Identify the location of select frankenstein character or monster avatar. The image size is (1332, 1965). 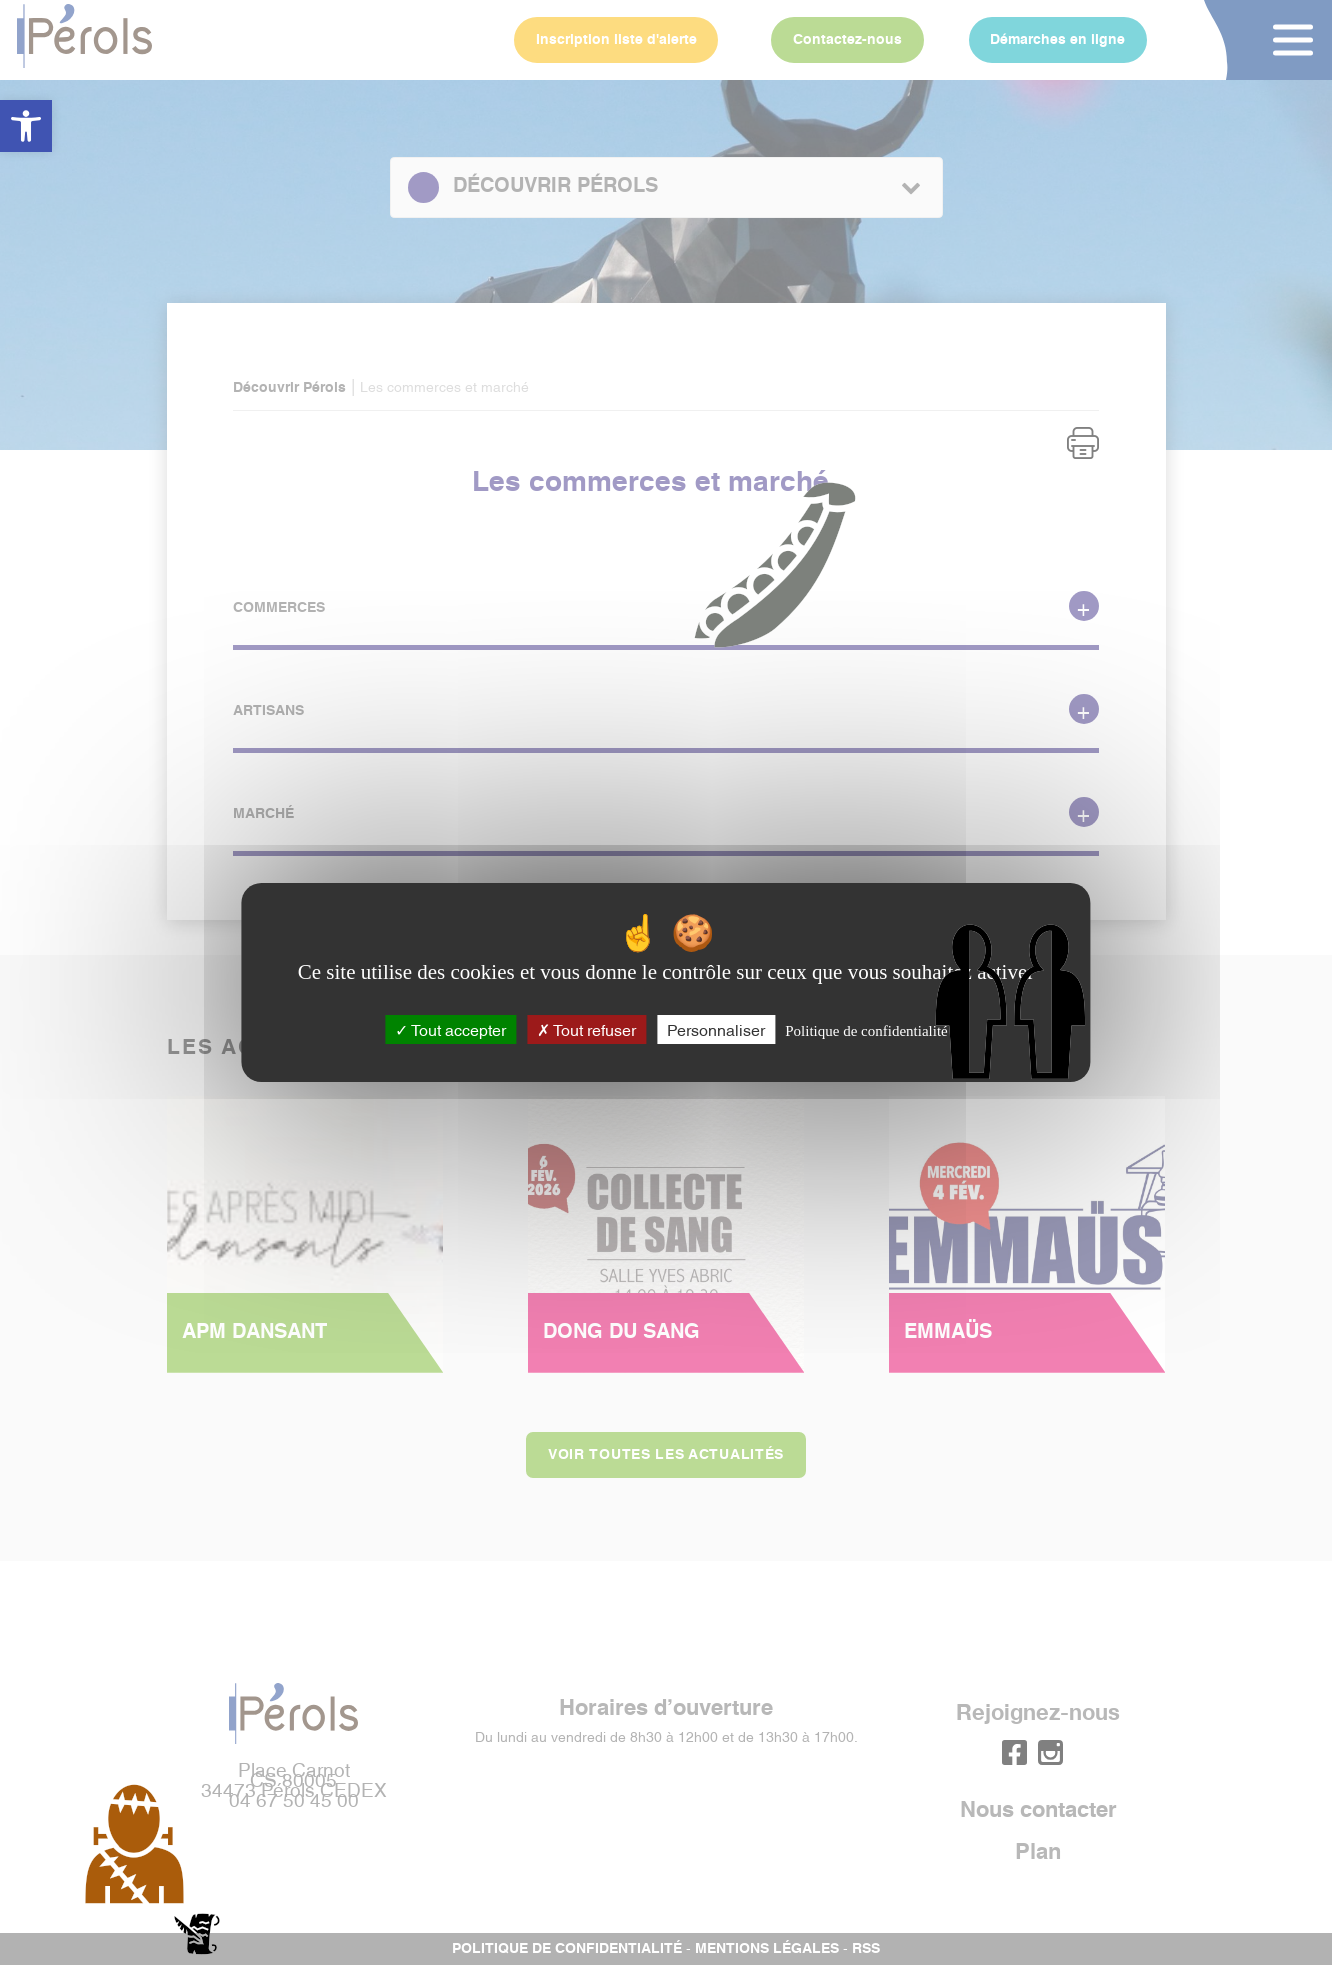
(134, 1844).